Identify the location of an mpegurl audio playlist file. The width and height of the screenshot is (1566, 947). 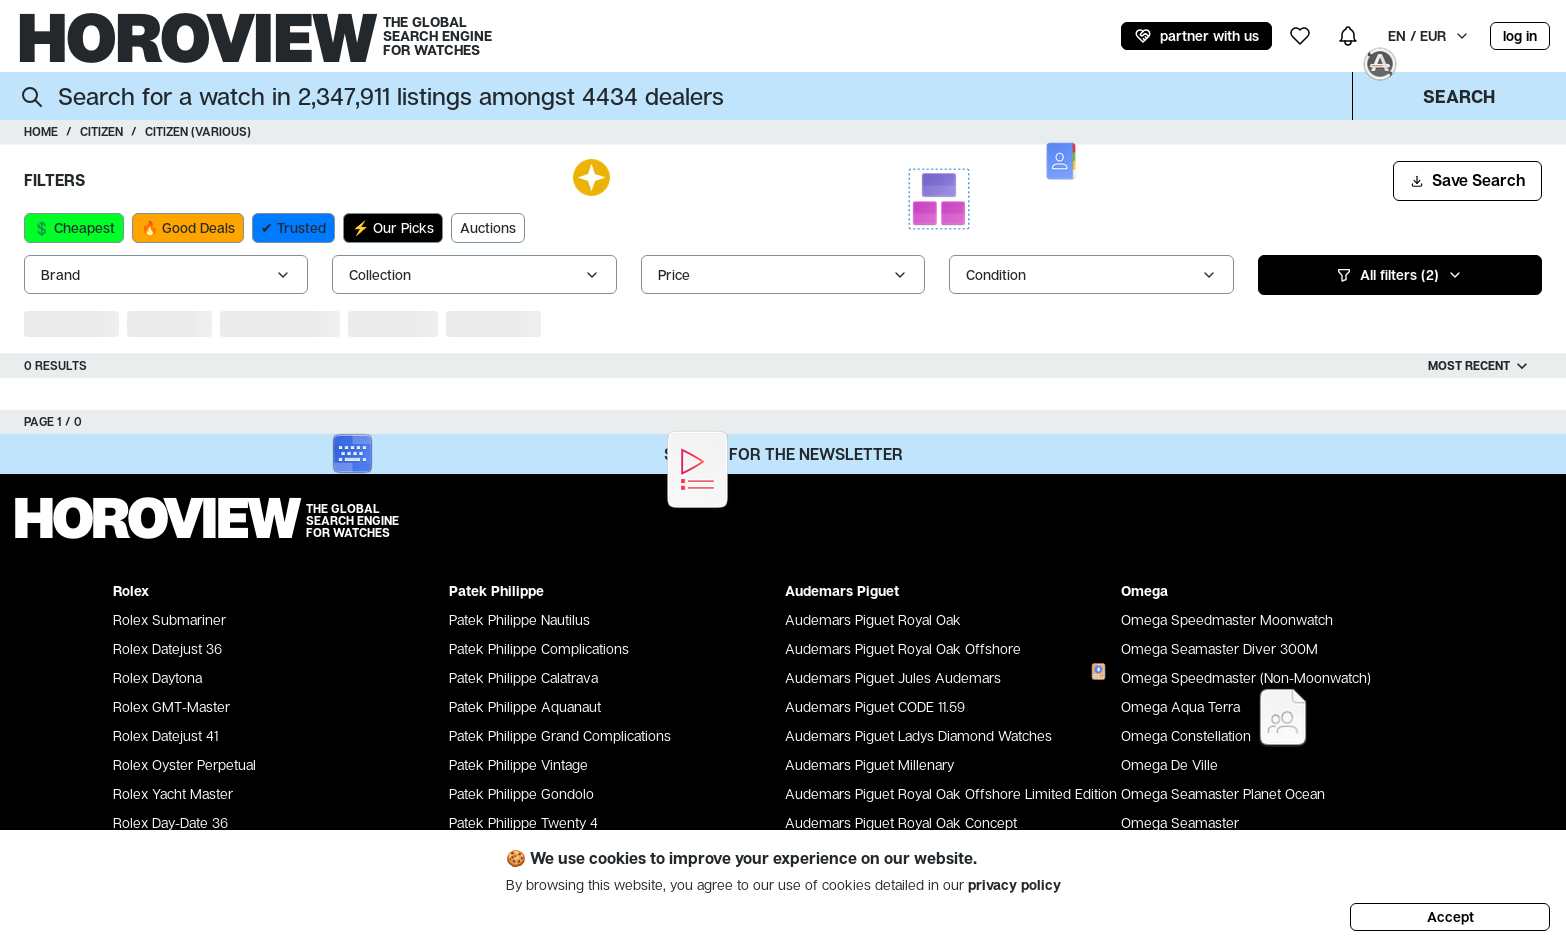
(697, 469).